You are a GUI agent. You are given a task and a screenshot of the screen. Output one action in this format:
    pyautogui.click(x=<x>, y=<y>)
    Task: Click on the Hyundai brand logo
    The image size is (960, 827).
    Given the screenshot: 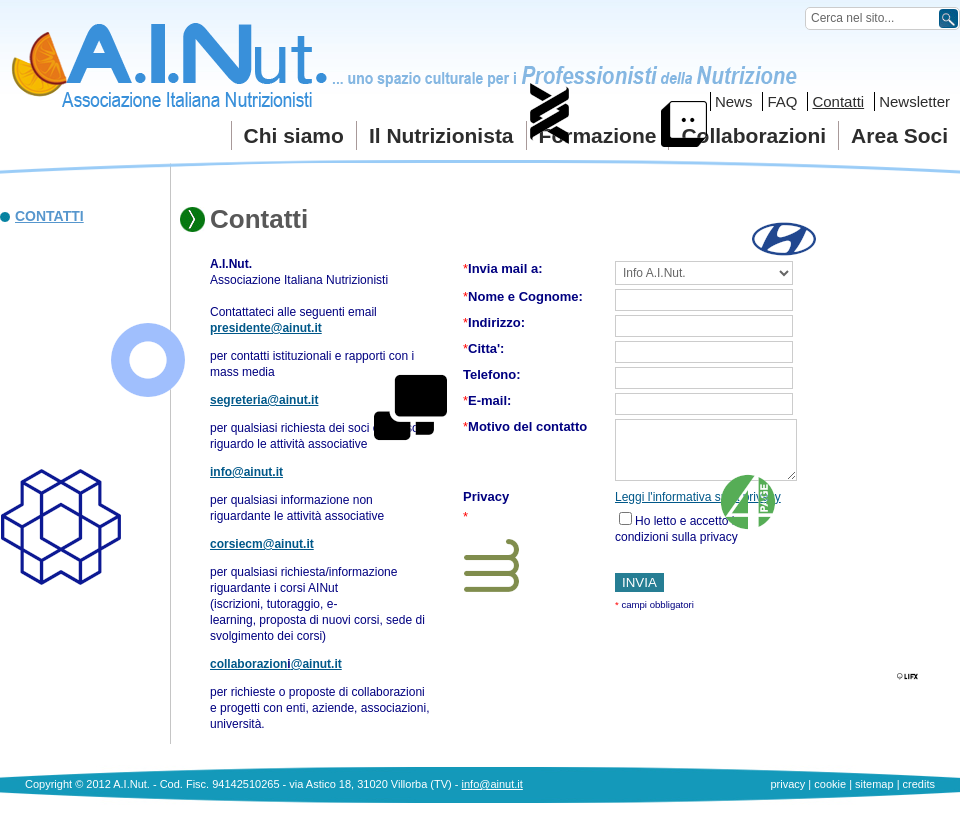 What is the action you would take?
    pyautogui.click(x=784, y=239)
    